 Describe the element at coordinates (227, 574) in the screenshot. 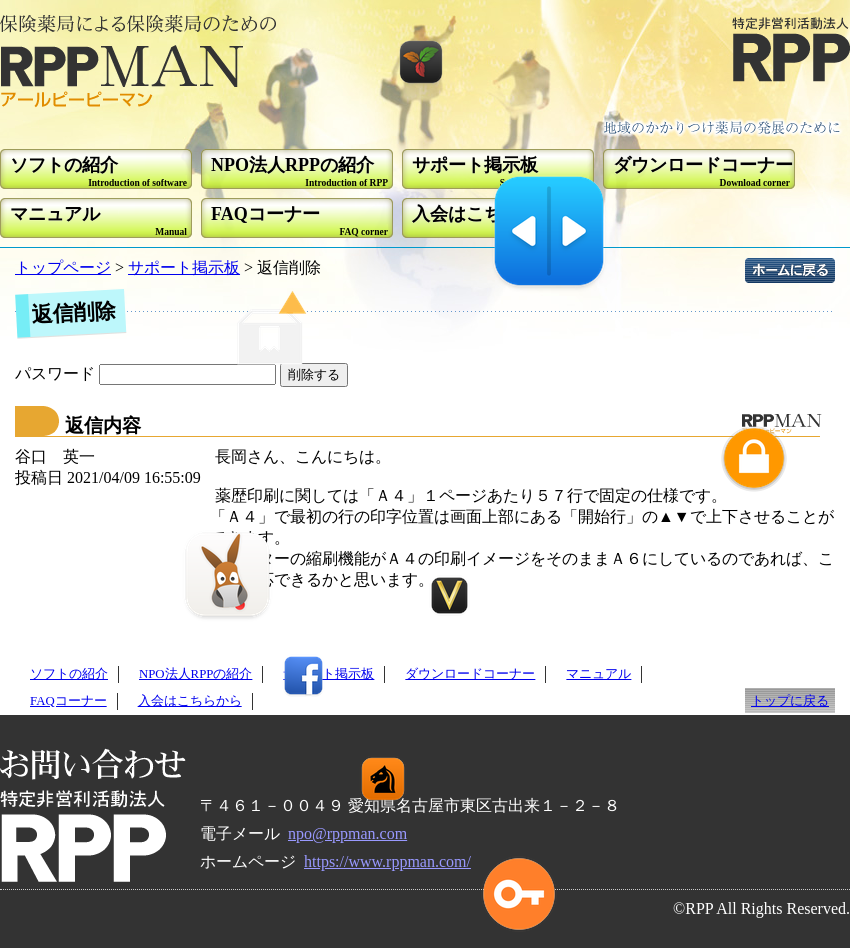

I see `launch amule file sharing application` at that location.